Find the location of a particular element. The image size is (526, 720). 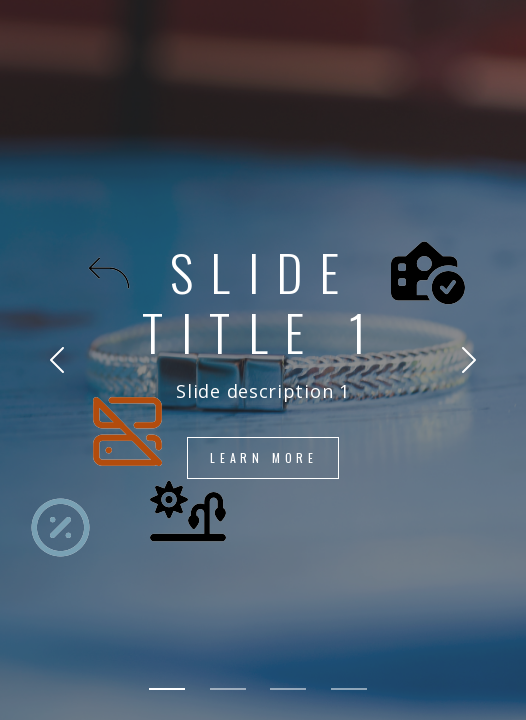

go back to previous screen is located at coordinates (109, 273).